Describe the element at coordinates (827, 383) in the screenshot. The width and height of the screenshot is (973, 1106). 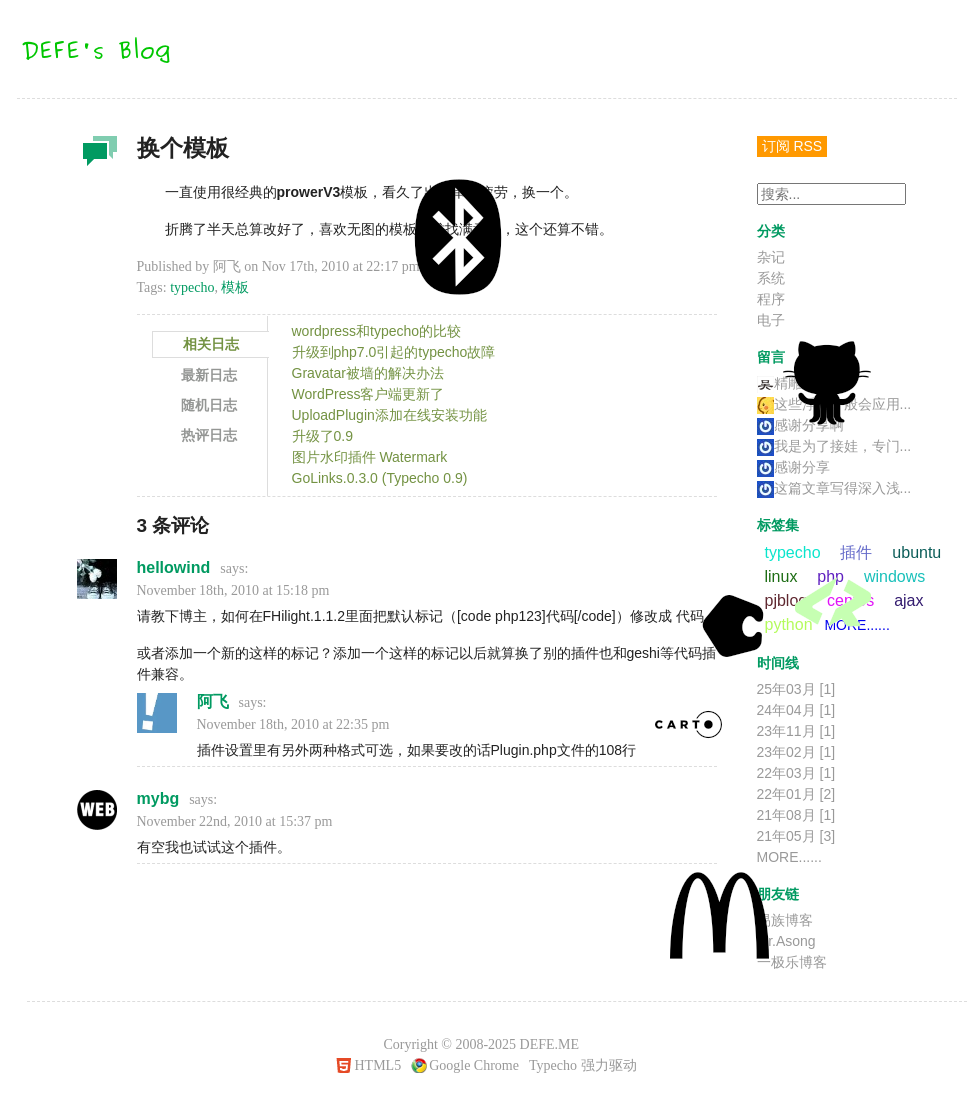
I see `open refined github browser extension` at that location.